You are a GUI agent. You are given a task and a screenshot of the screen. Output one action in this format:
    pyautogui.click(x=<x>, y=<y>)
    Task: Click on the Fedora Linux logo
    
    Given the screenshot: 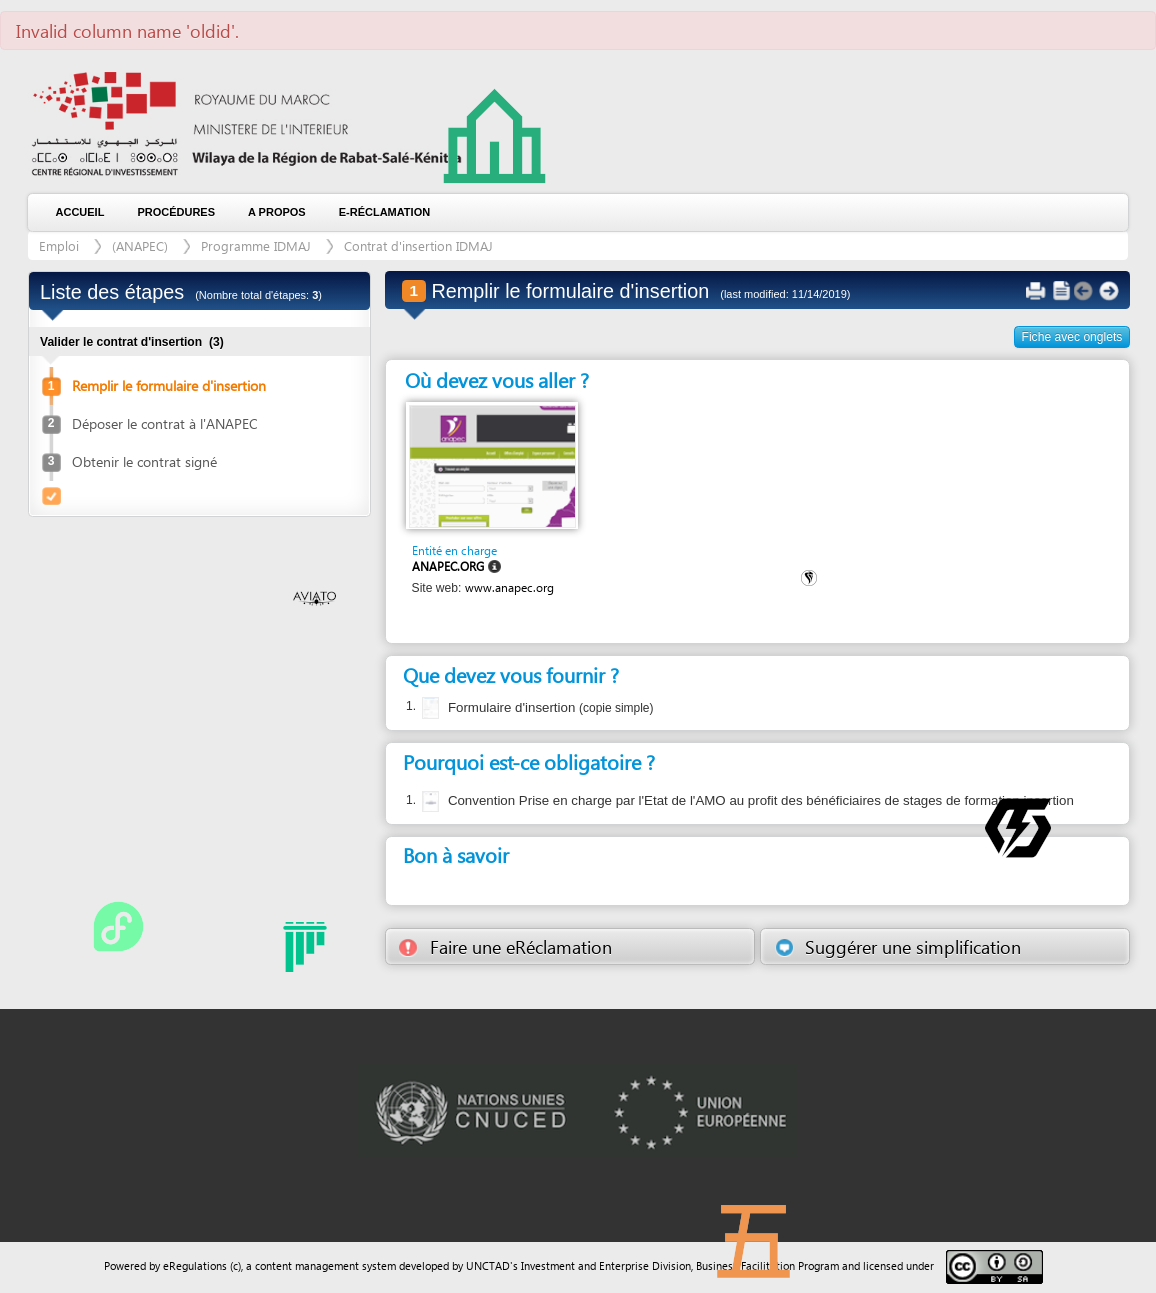 What is the action you would take?
    pyautogui.click(x=118, y=926)
    